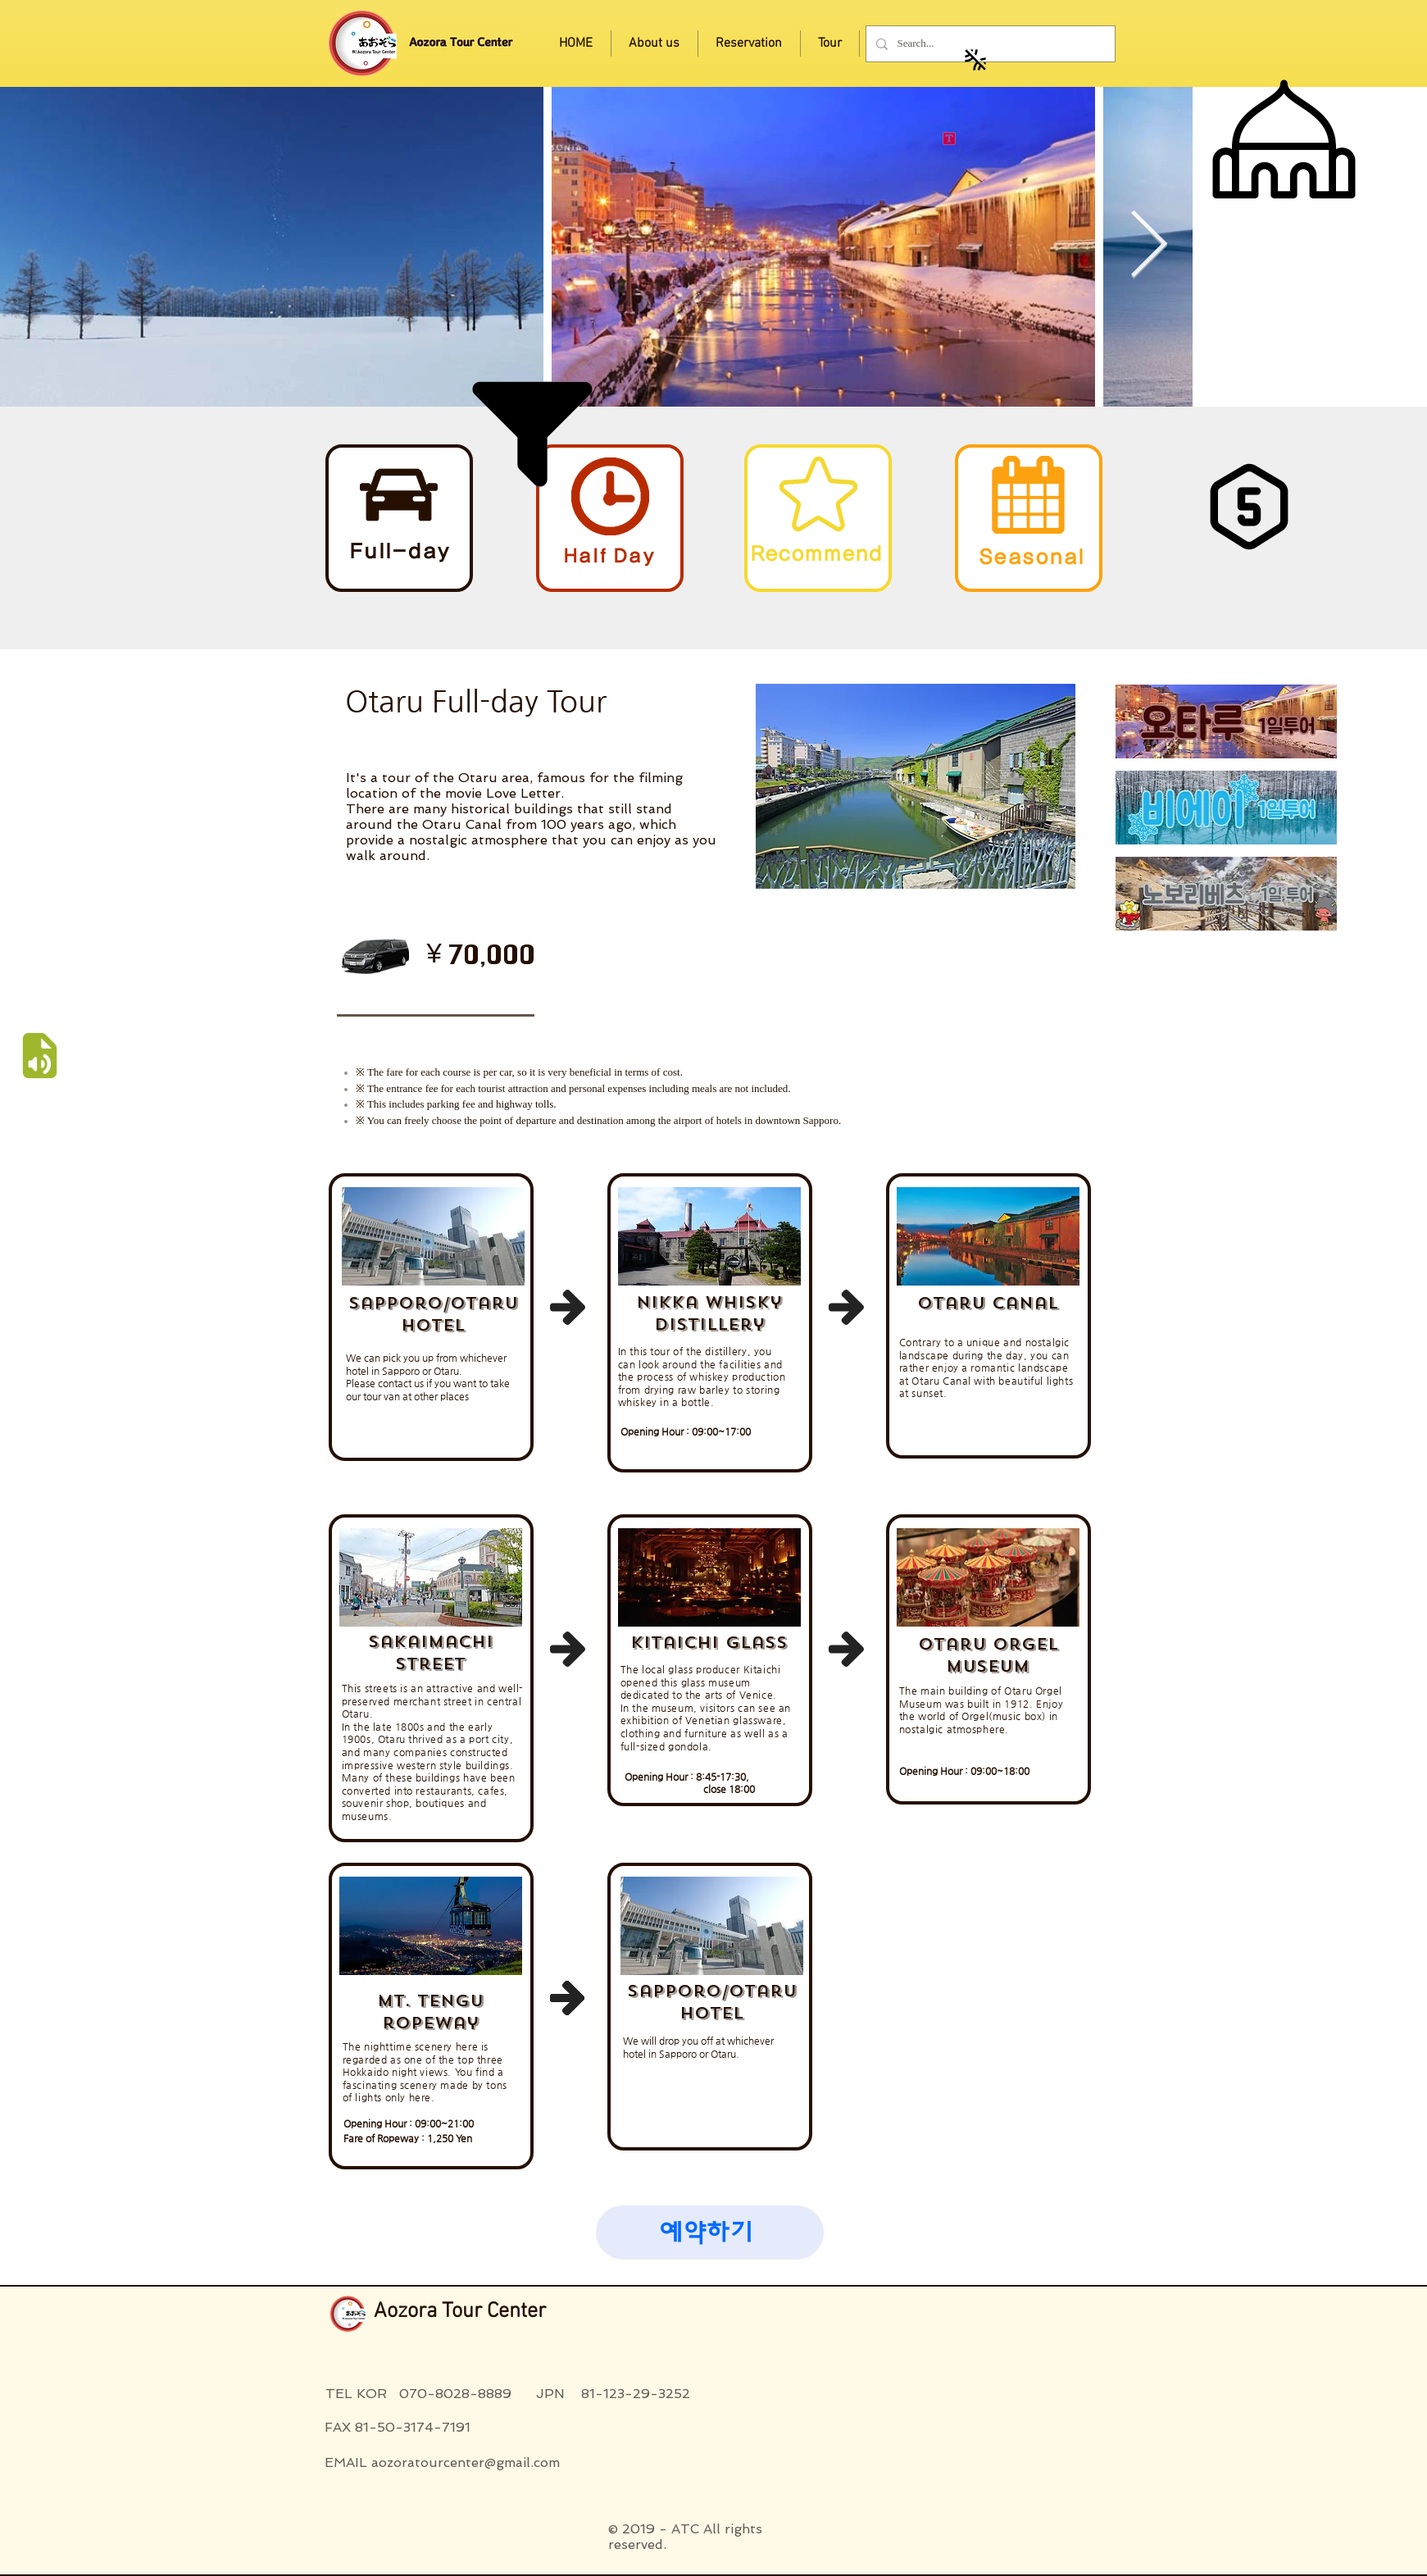  What do you see at coordinates (975, 60) in the screenshot?
I see `disable light leak effects on photos` at bounding box center [975, 60].